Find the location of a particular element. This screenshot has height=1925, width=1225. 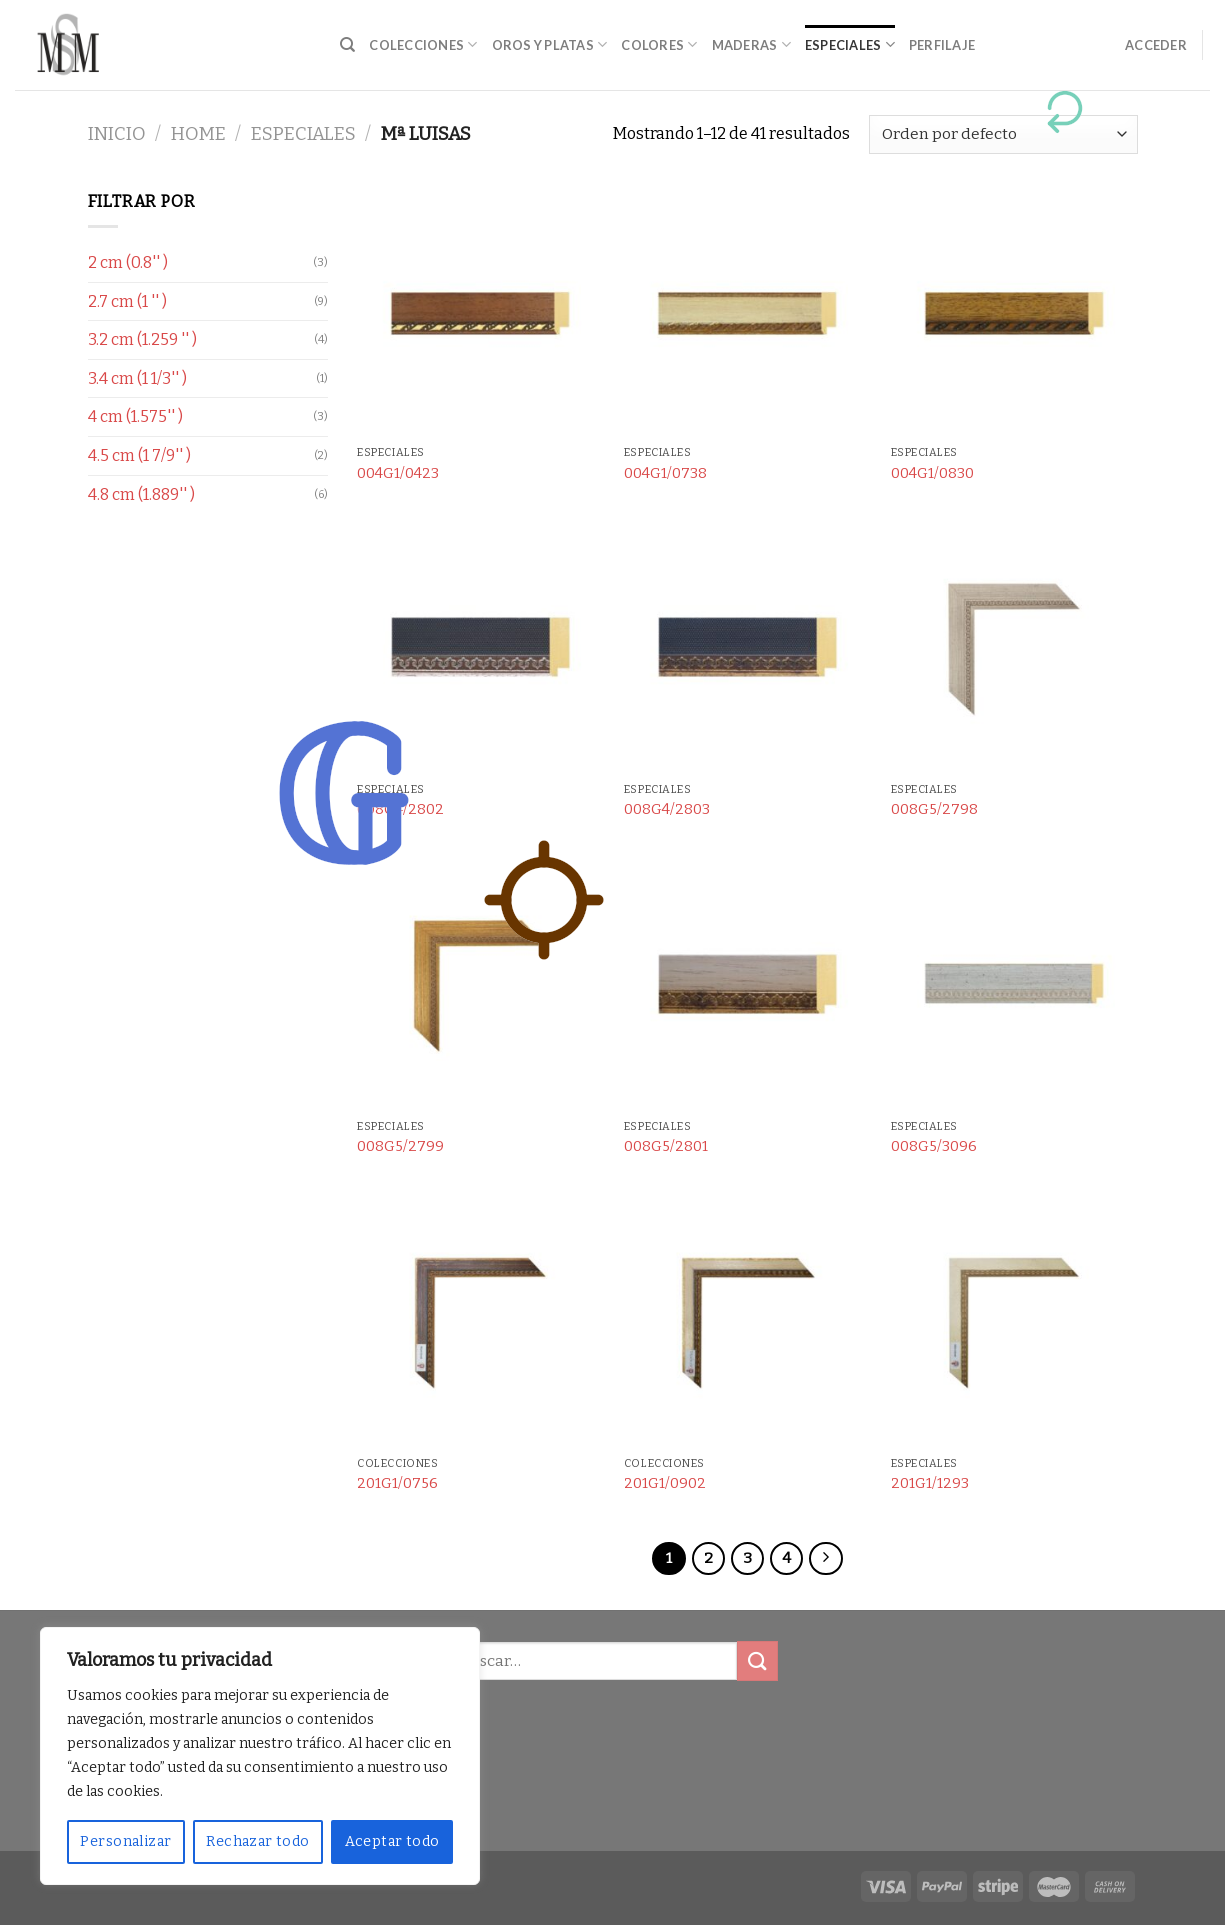

link to The Guardian news website is located at coordinates (344, 793).